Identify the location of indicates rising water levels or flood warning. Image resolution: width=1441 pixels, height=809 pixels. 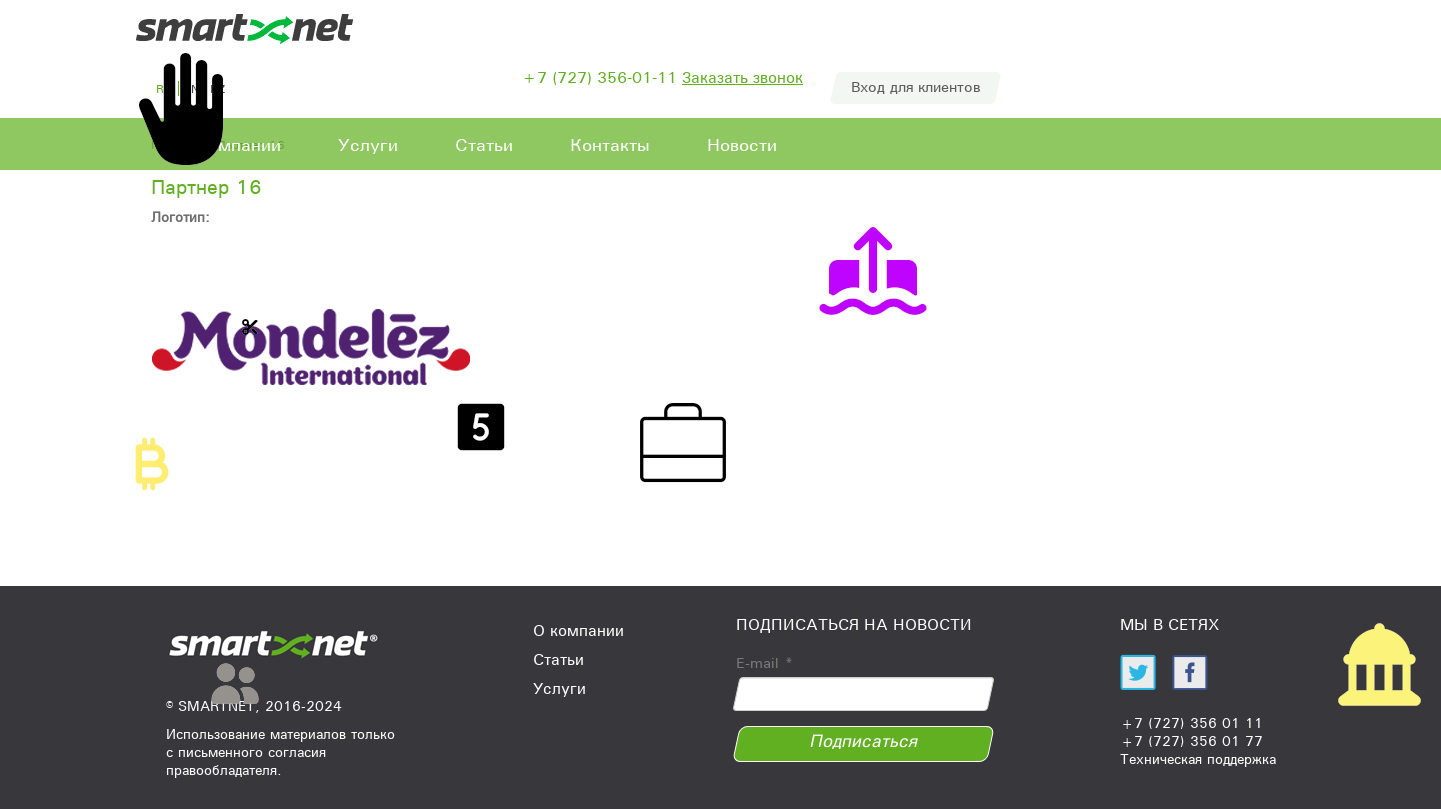
(873, 271).